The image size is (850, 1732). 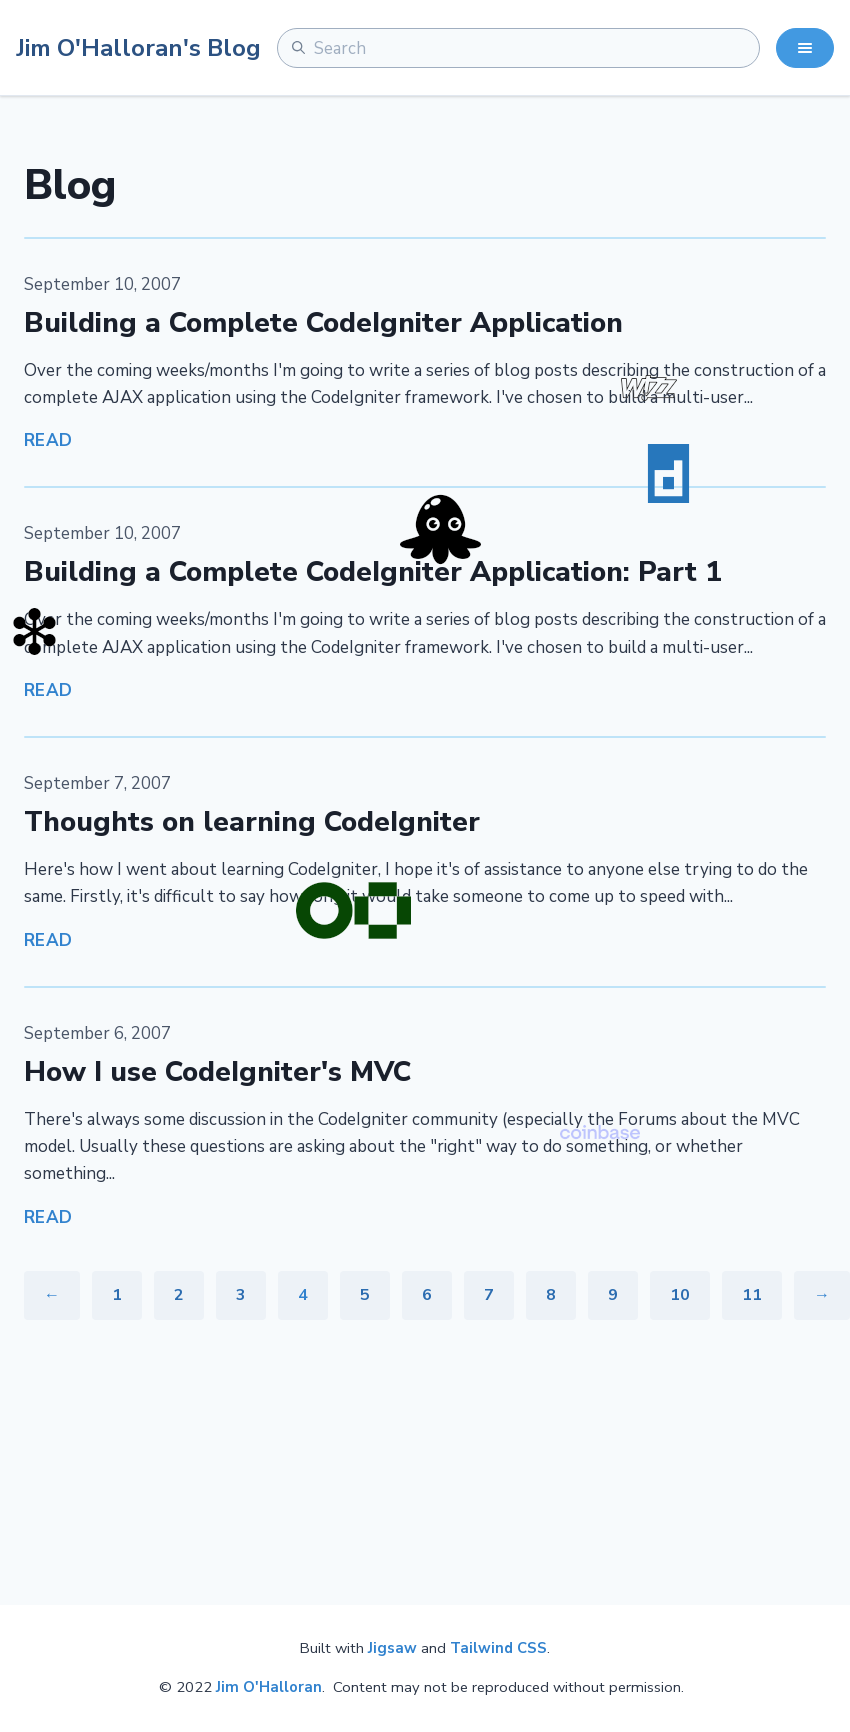 I want to click on open the Eight sleep tracking app, so click(x=353, y=910).